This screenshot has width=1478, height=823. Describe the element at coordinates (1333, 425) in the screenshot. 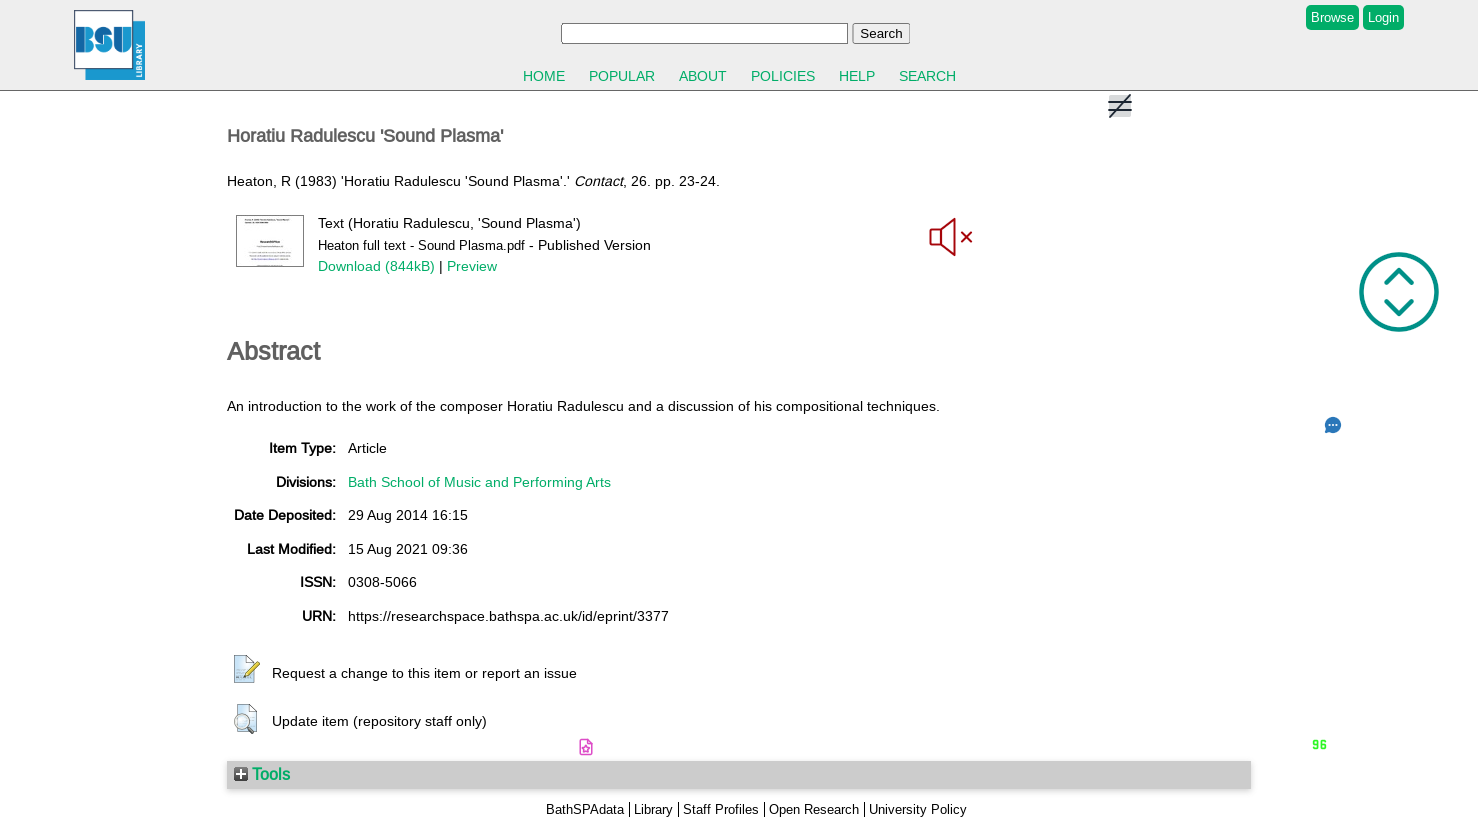

I see `open chat or messaging` at that location.